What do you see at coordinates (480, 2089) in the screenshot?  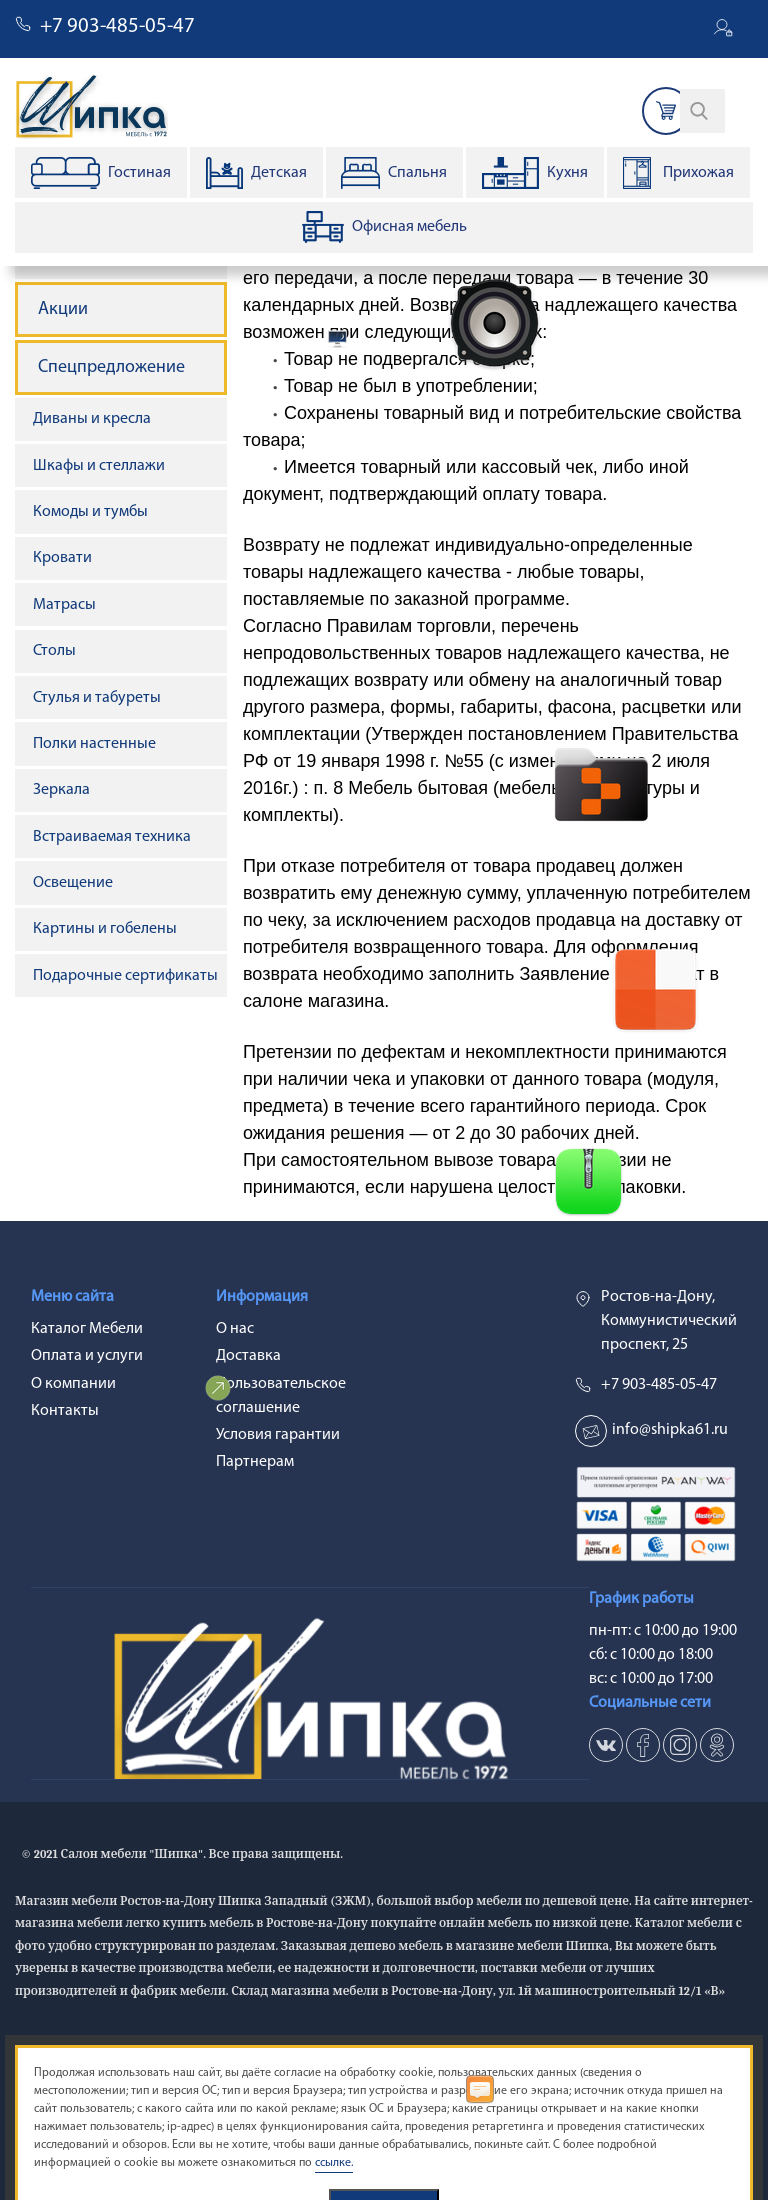 I see `open chatty messaging app` at bounding box center [480, 2089].